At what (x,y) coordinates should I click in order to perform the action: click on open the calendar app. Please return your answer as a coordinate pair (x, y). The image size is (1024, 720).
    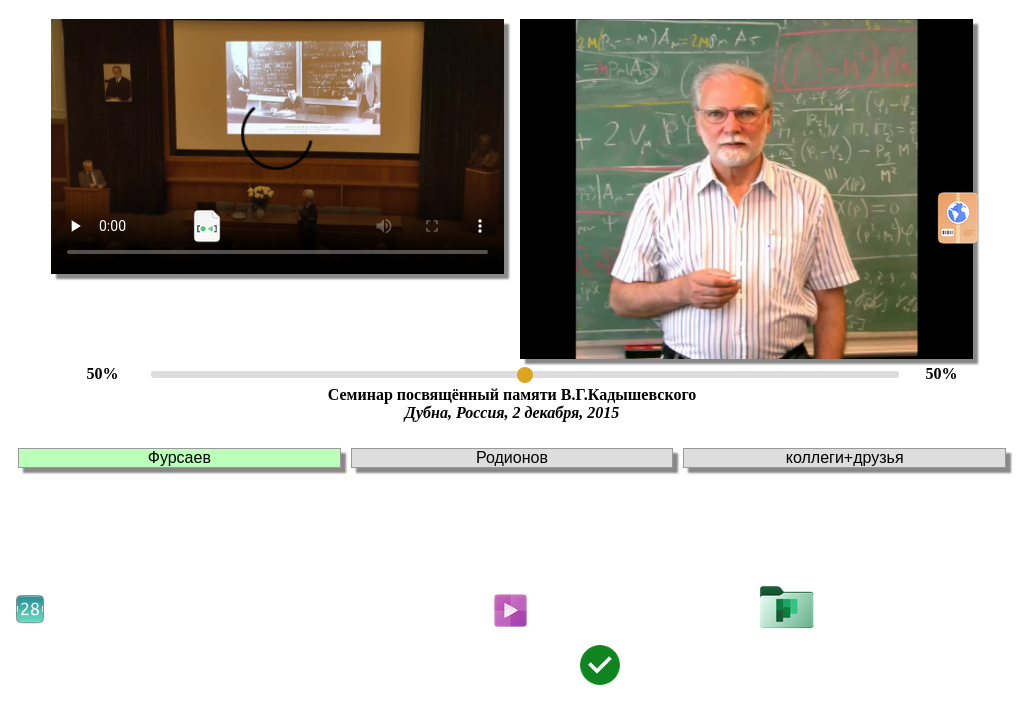
    Looking at the image, I should click on (30, 609).